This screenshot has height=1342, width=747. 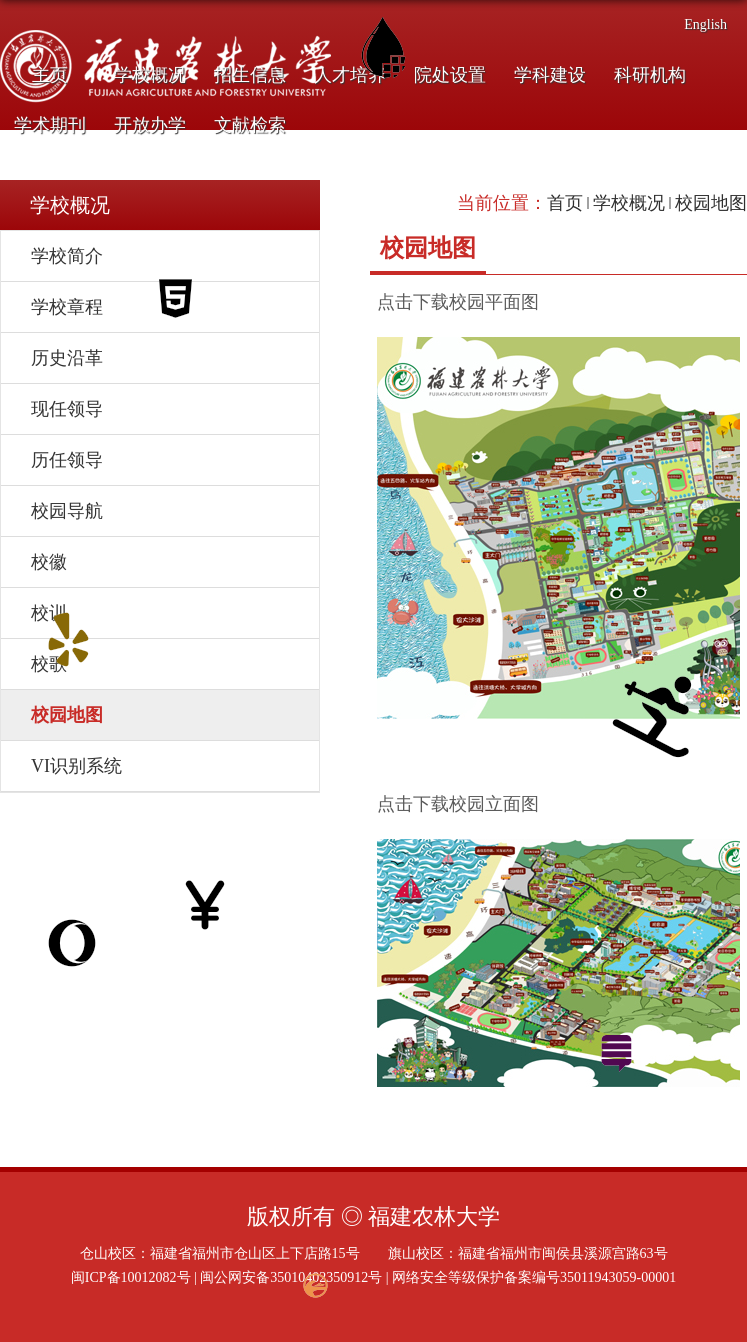 What do you see at coordinates (205, 905) in the screenshot?
I see `view prices in japanese yen` at bounding box center [205, 905].